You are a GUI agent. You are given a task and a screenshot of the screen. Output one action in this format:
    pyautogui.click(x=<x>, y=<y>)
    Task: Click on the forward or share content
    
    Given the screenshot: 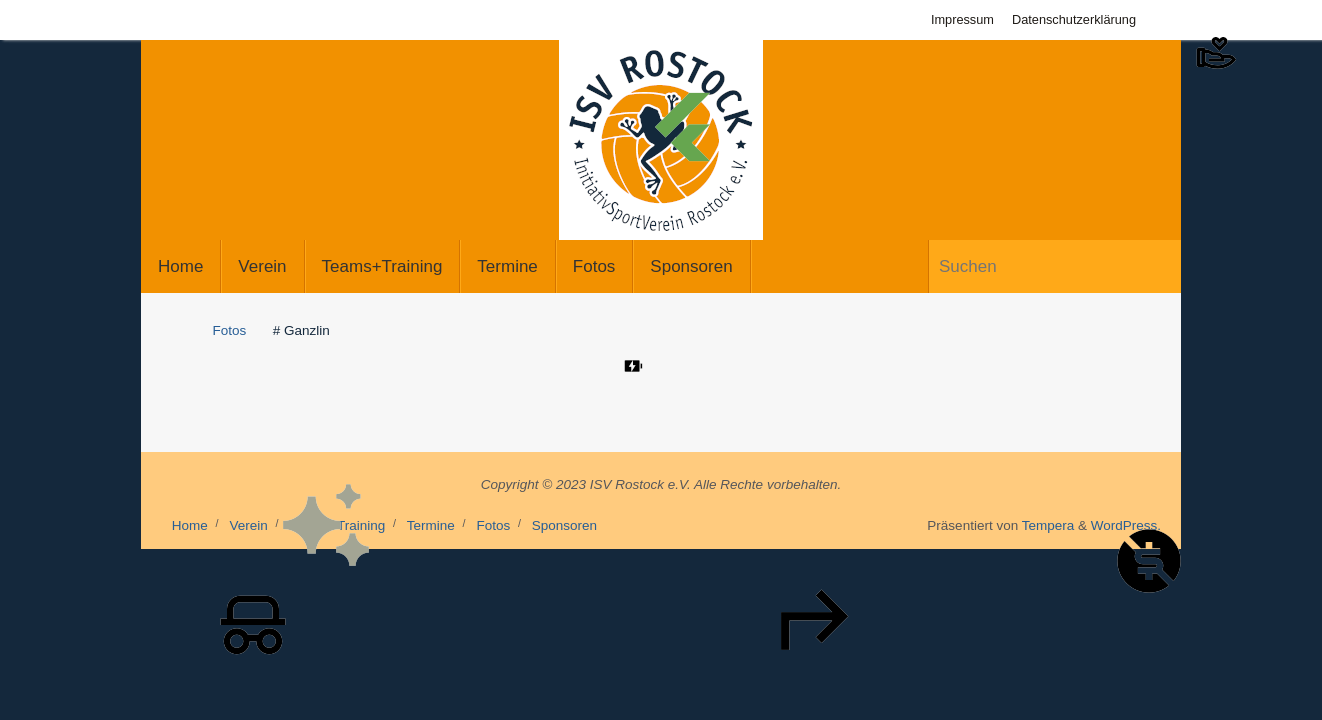 What is the action you would take?
    pyautogui.click(x=810, y=620)
    